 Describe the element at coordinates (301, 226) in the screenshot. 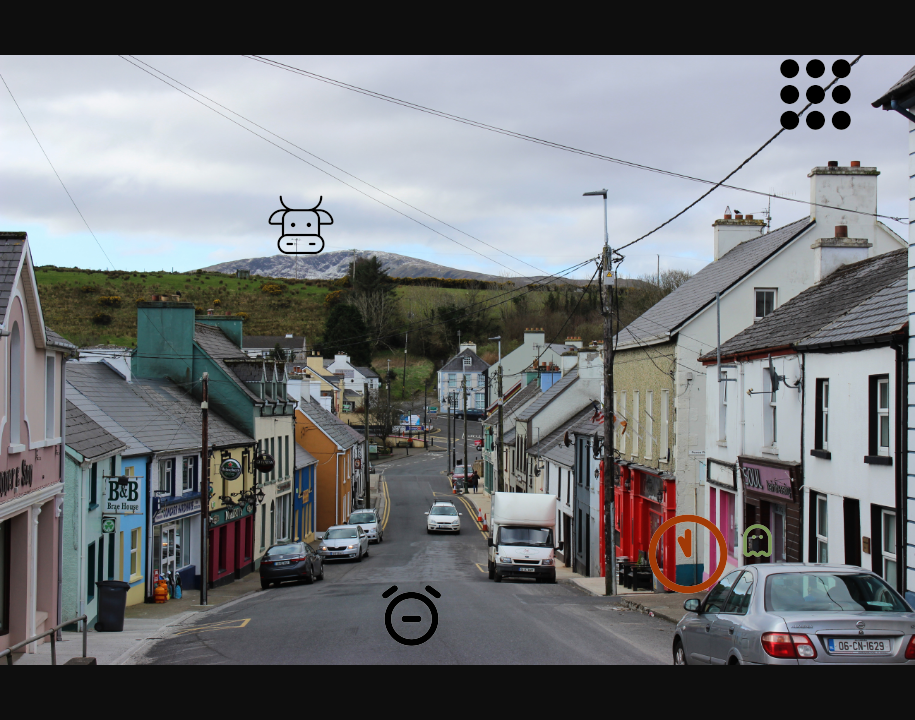

I see `access farm or agricultural features` at that location.